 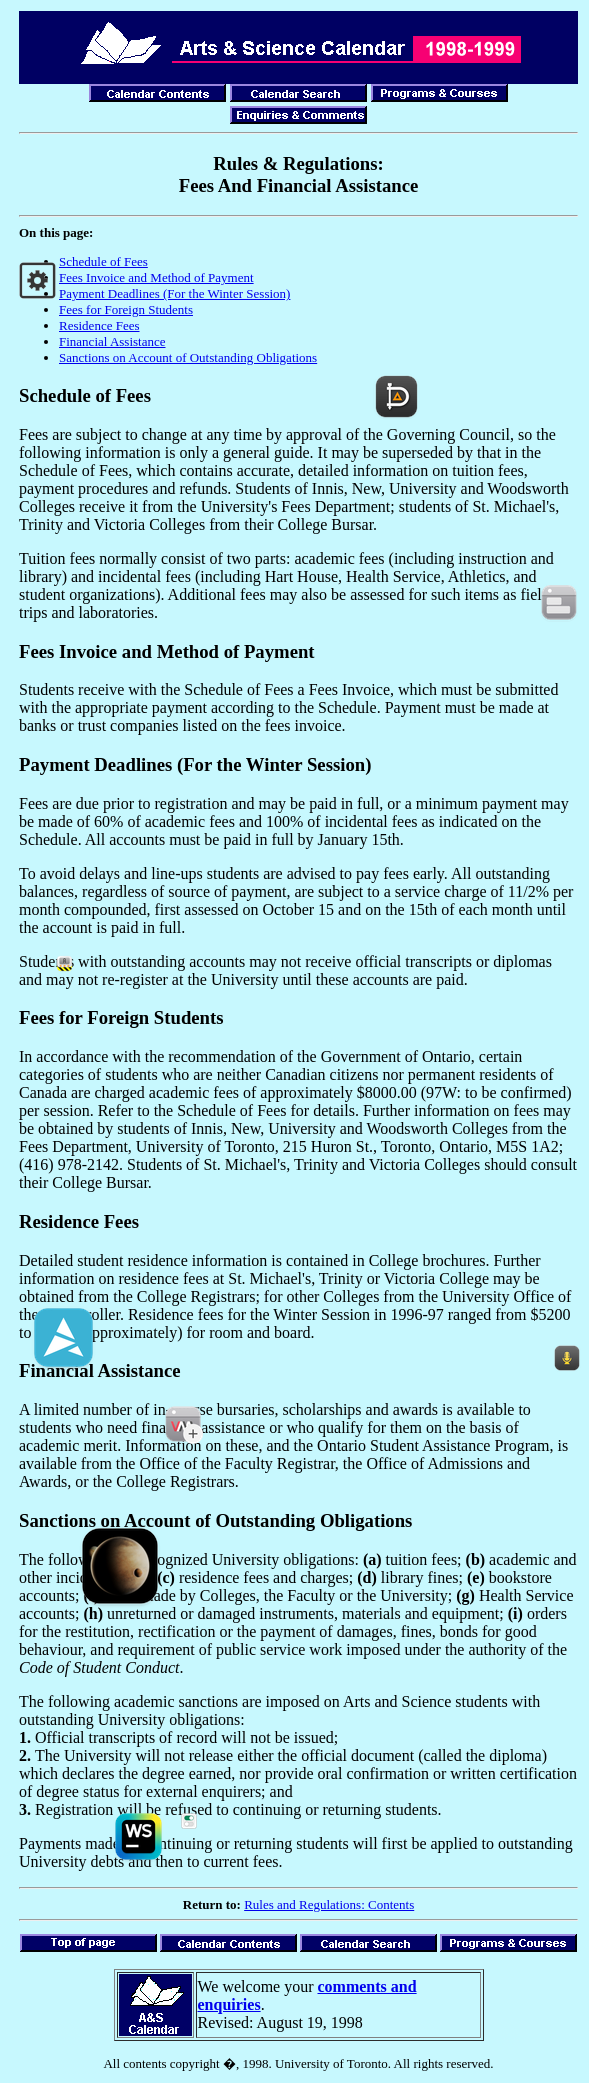 I want to click on create a new virtual machine, so click(x=183, y=1424).